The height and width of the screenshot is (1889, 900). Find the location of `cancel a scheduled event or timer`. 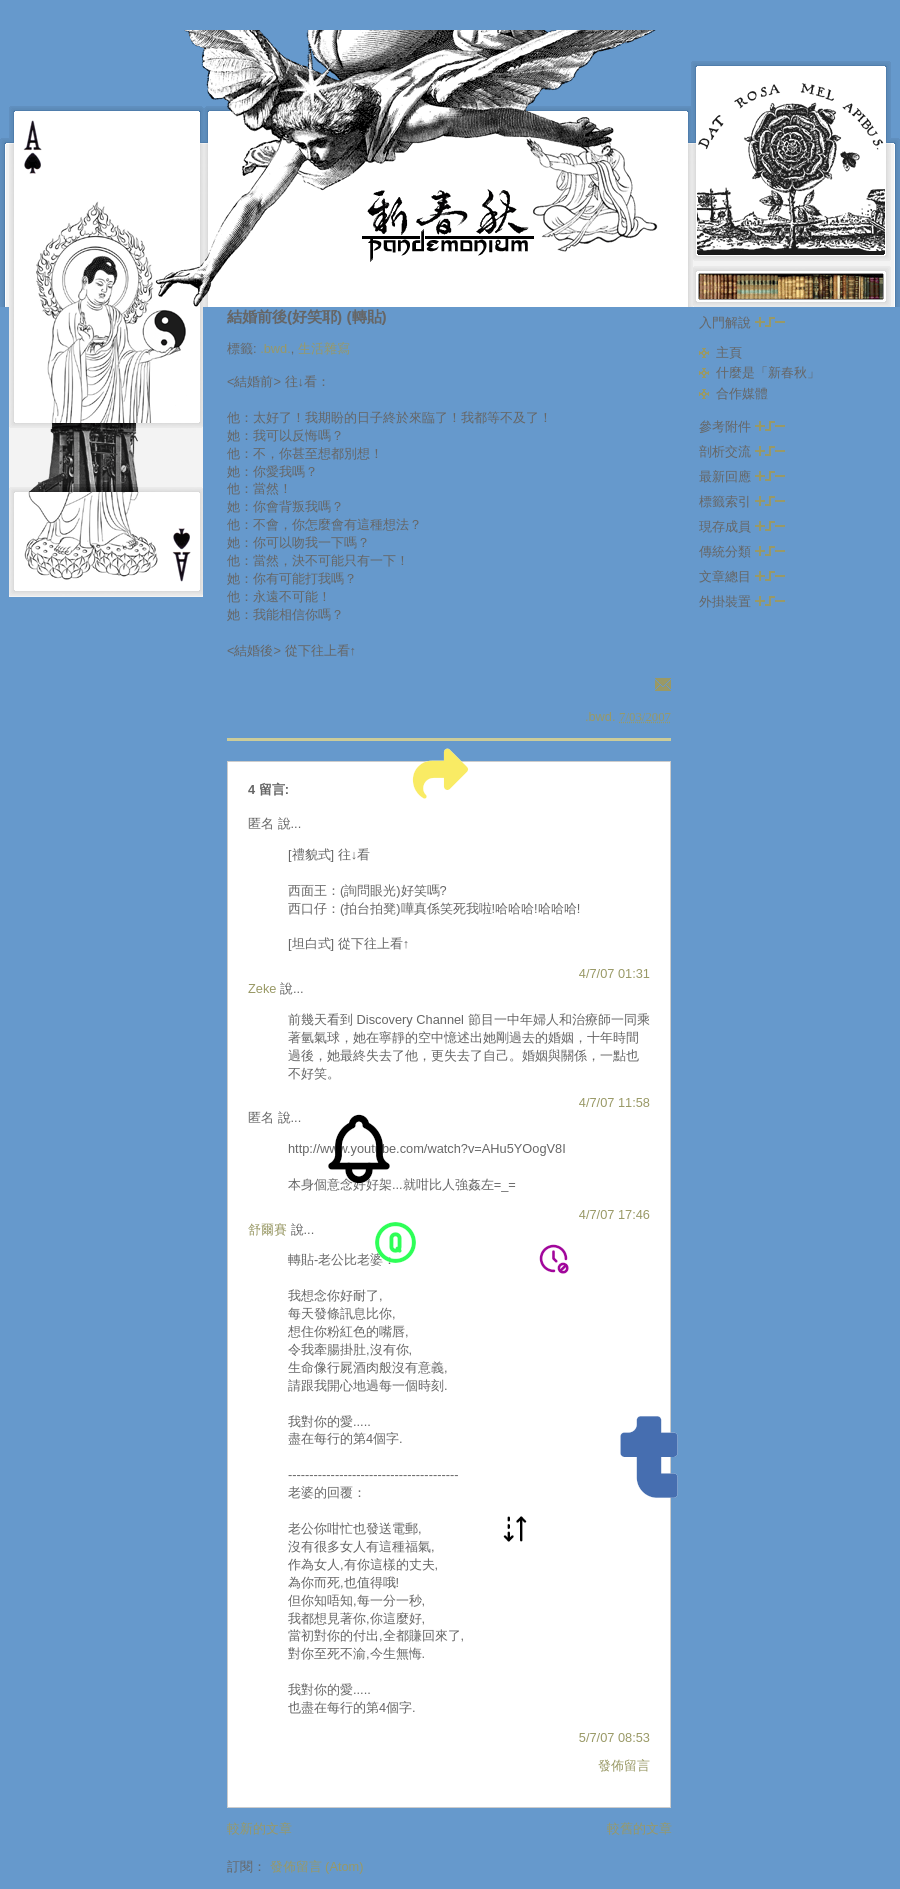

cancel a scheduled event or timer is located at coordinates (553, 1258).